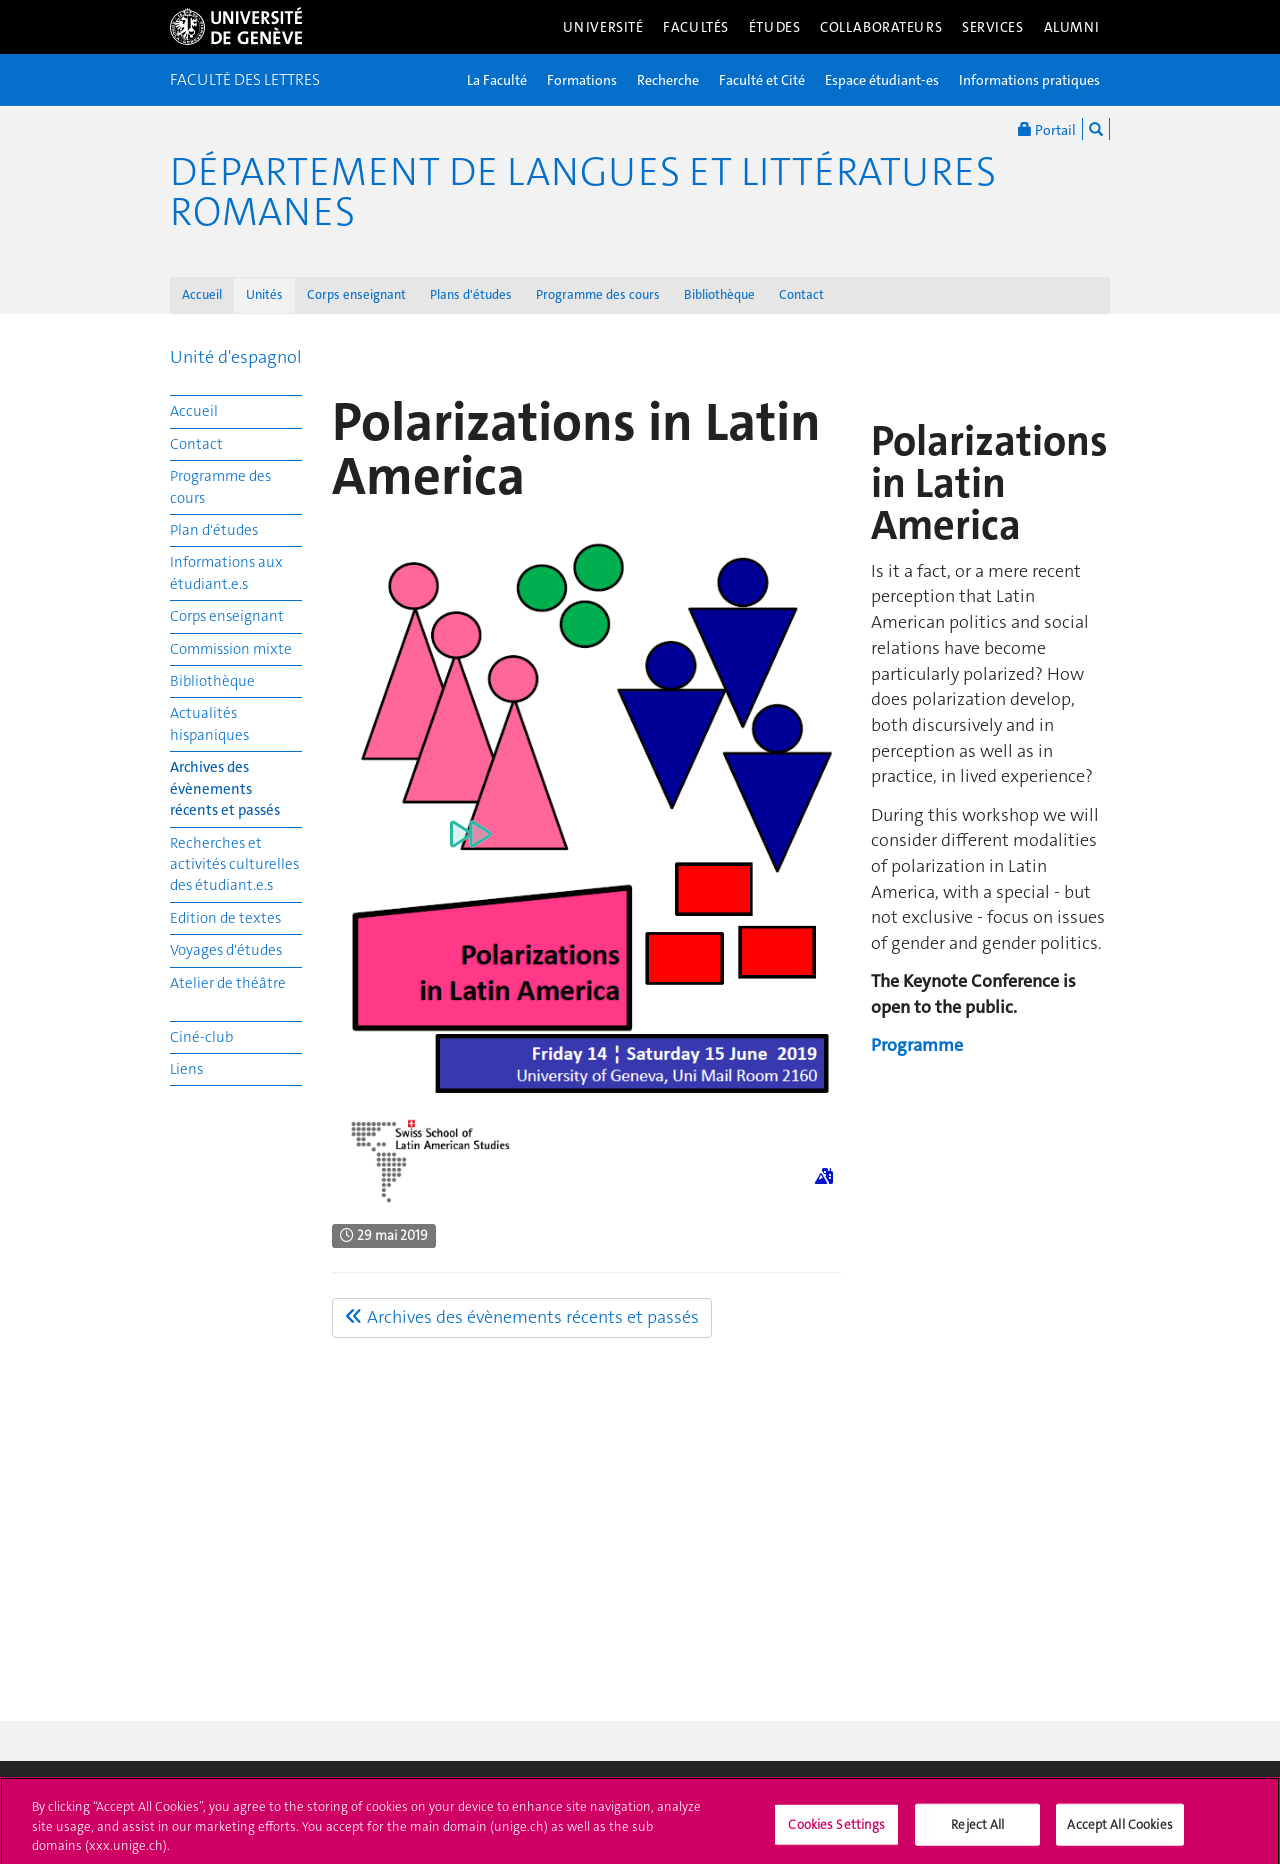 The width and height of the screenshot is (1280, 1864). What do you see at coordinates (824, 1176) in the screenshot?
I see `explore outdoor and urban destinations` at bounding box center [824, 1176].